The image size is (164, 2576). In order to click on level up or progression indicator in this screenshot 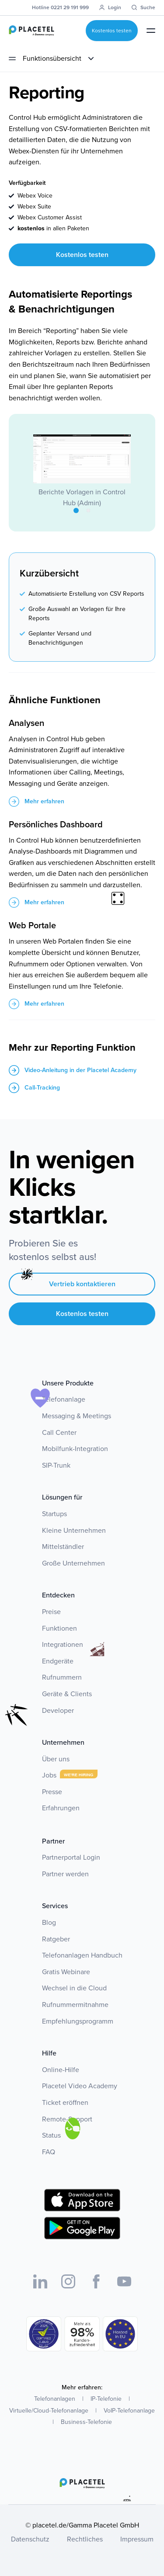, I will do `click(97, 1649)`.